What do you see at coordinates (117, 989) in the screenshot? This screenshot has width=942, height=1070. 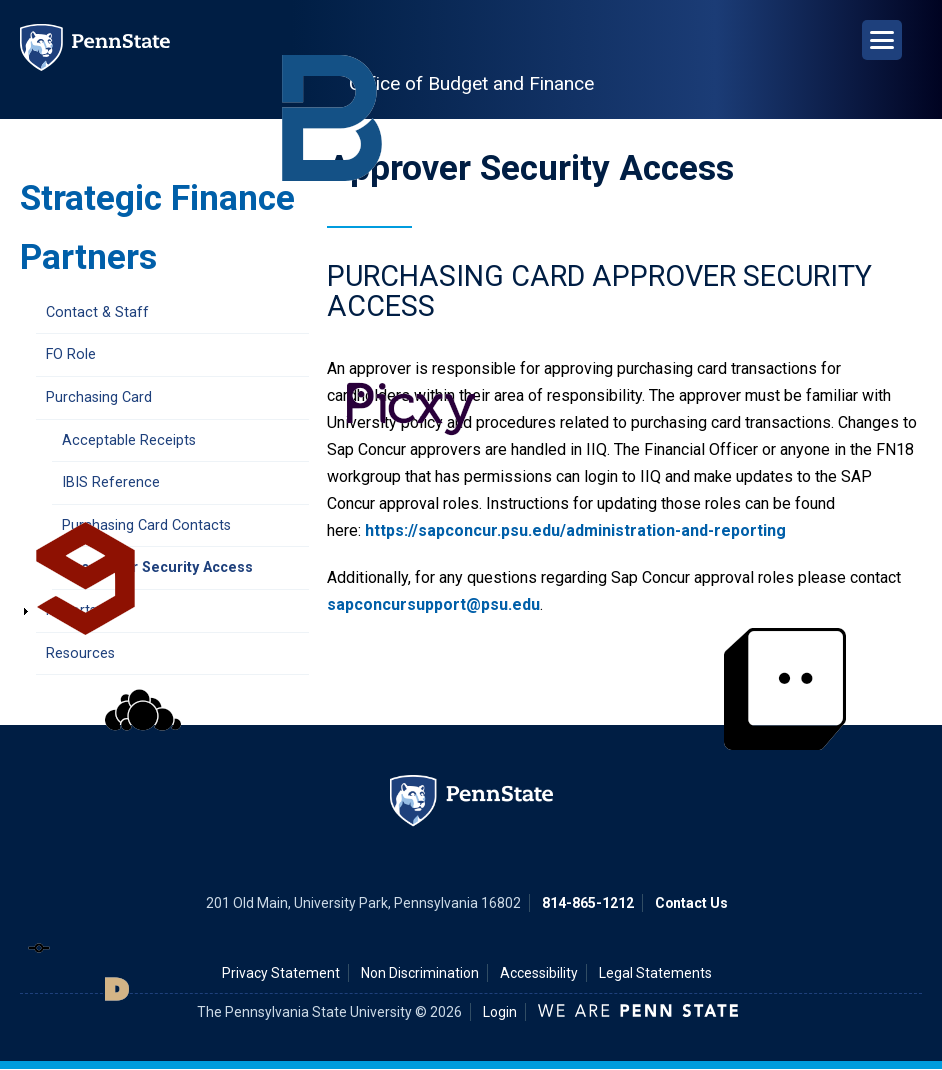 I see `DMM.com logo` at bounding box center [117, 989].